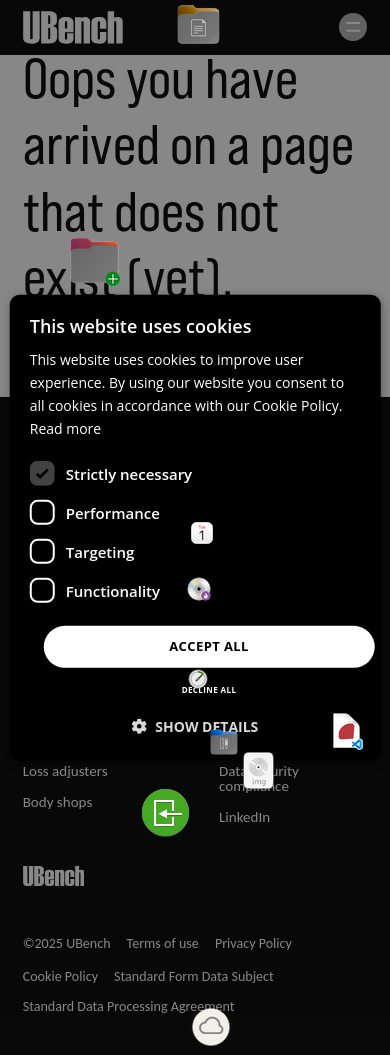  Describe the element at coordinates (94, 260) in the screenshot. I see `create a new folder` at that location.